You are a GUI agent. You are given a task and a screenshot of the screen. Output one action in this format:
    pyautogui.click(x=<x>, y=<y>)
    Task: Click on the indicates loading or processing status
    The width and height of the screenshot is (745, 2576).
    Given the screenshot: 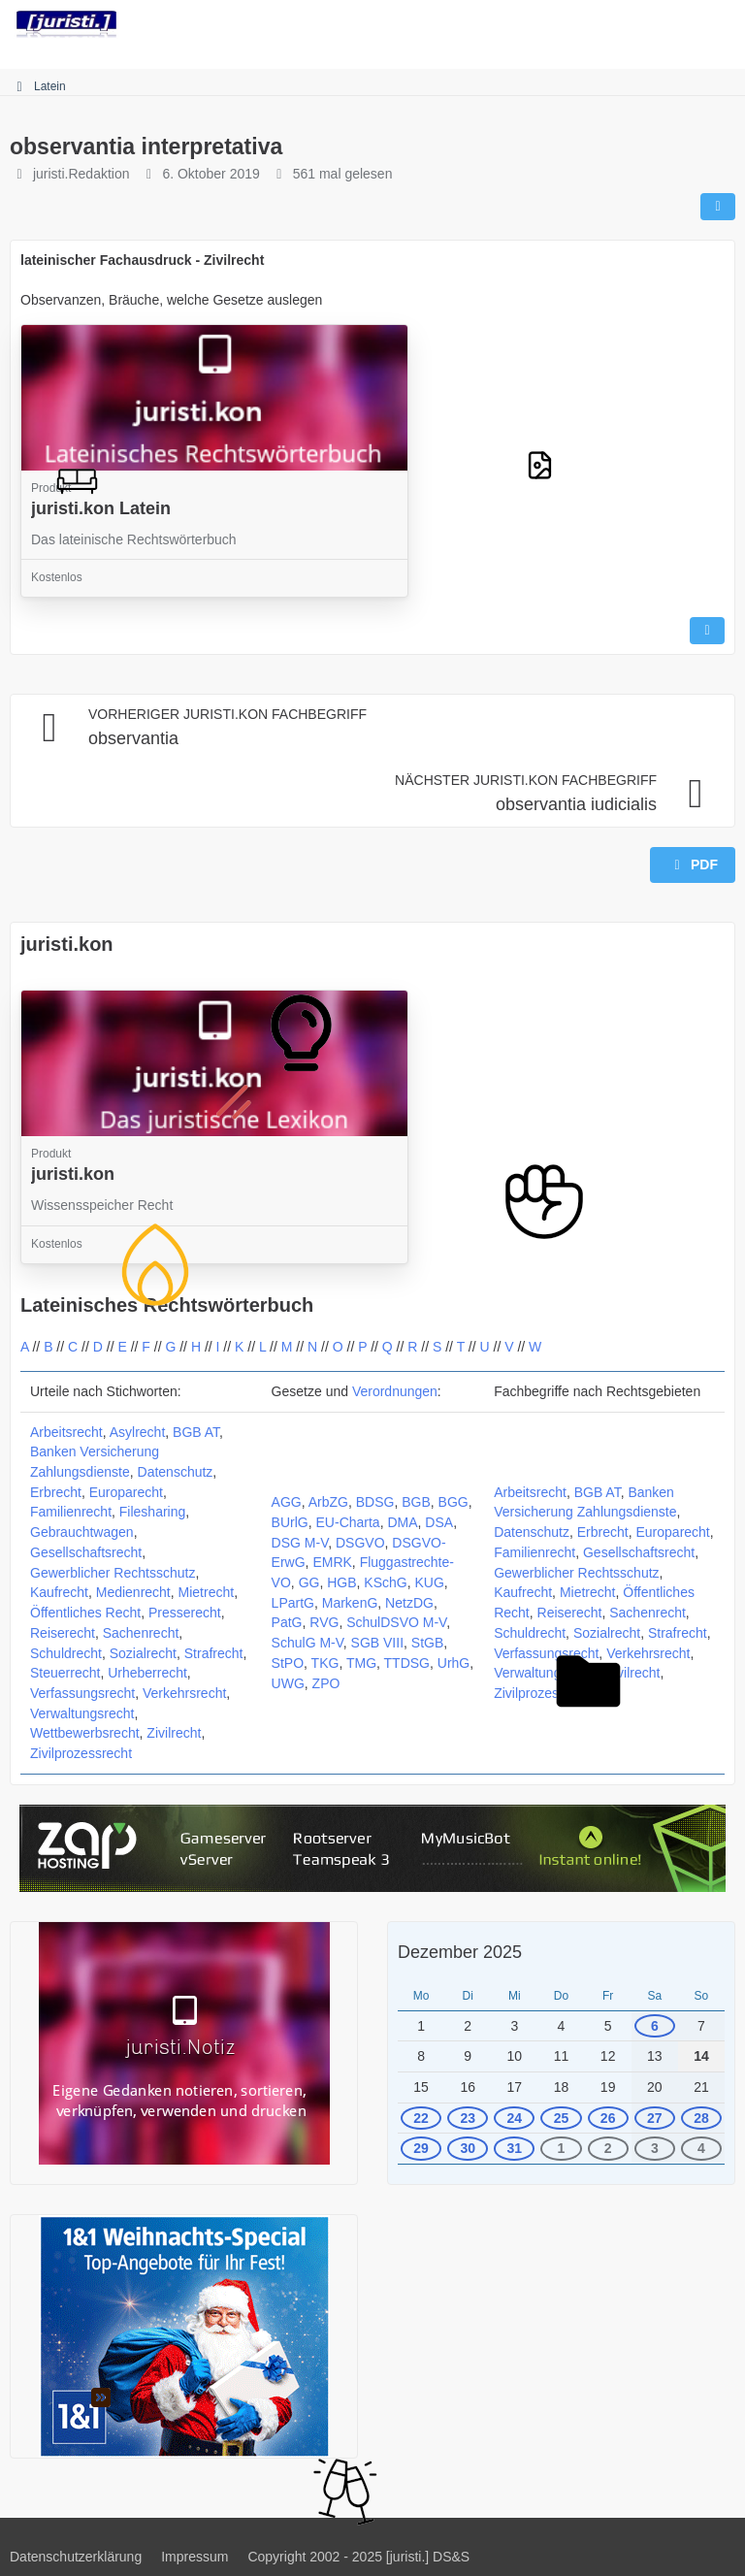 What is the action you would take?
    pyautogui.click(x=234, y=1102)
    